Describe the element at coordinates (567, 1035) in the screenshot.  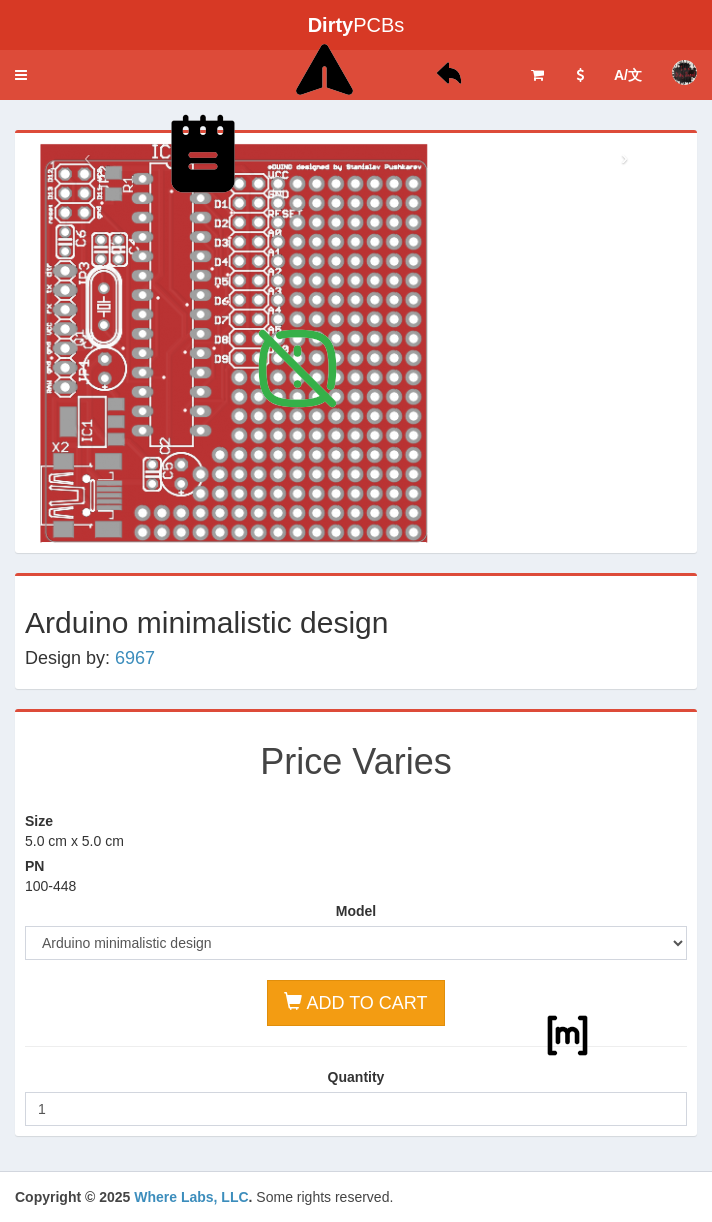
I see `connect to matrix decentralized chat network` at that location.